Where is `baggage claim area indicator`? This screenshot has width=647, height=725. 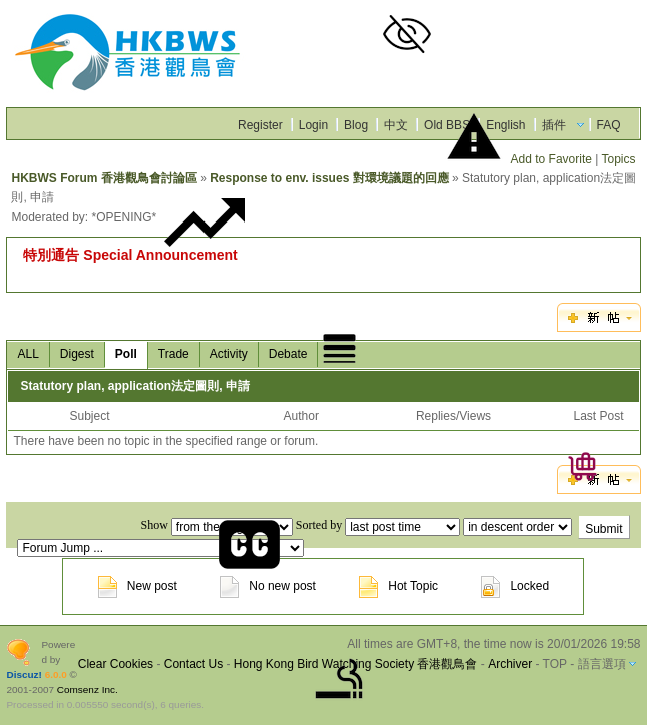 baggage claim area indicator is located at coordinates (582, 466).